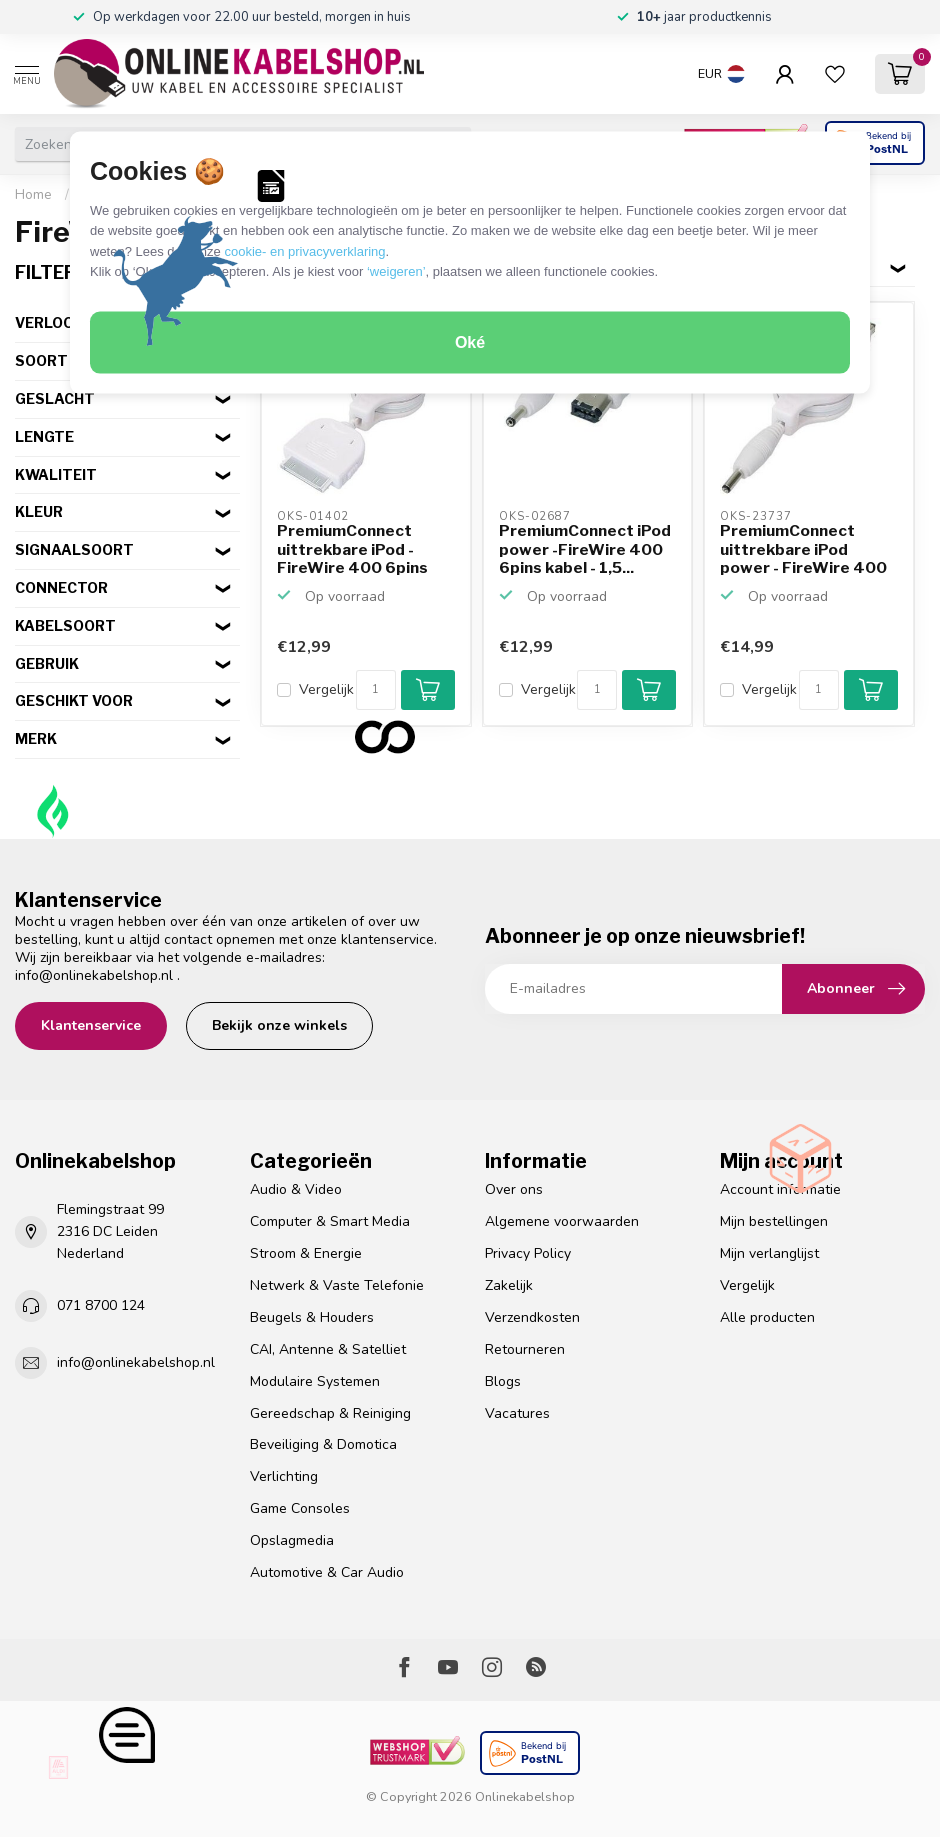 Image resolution: width=940 pixels, height=1837 pixels. I want to click on aldi süd company logo, so click(58, 1767).